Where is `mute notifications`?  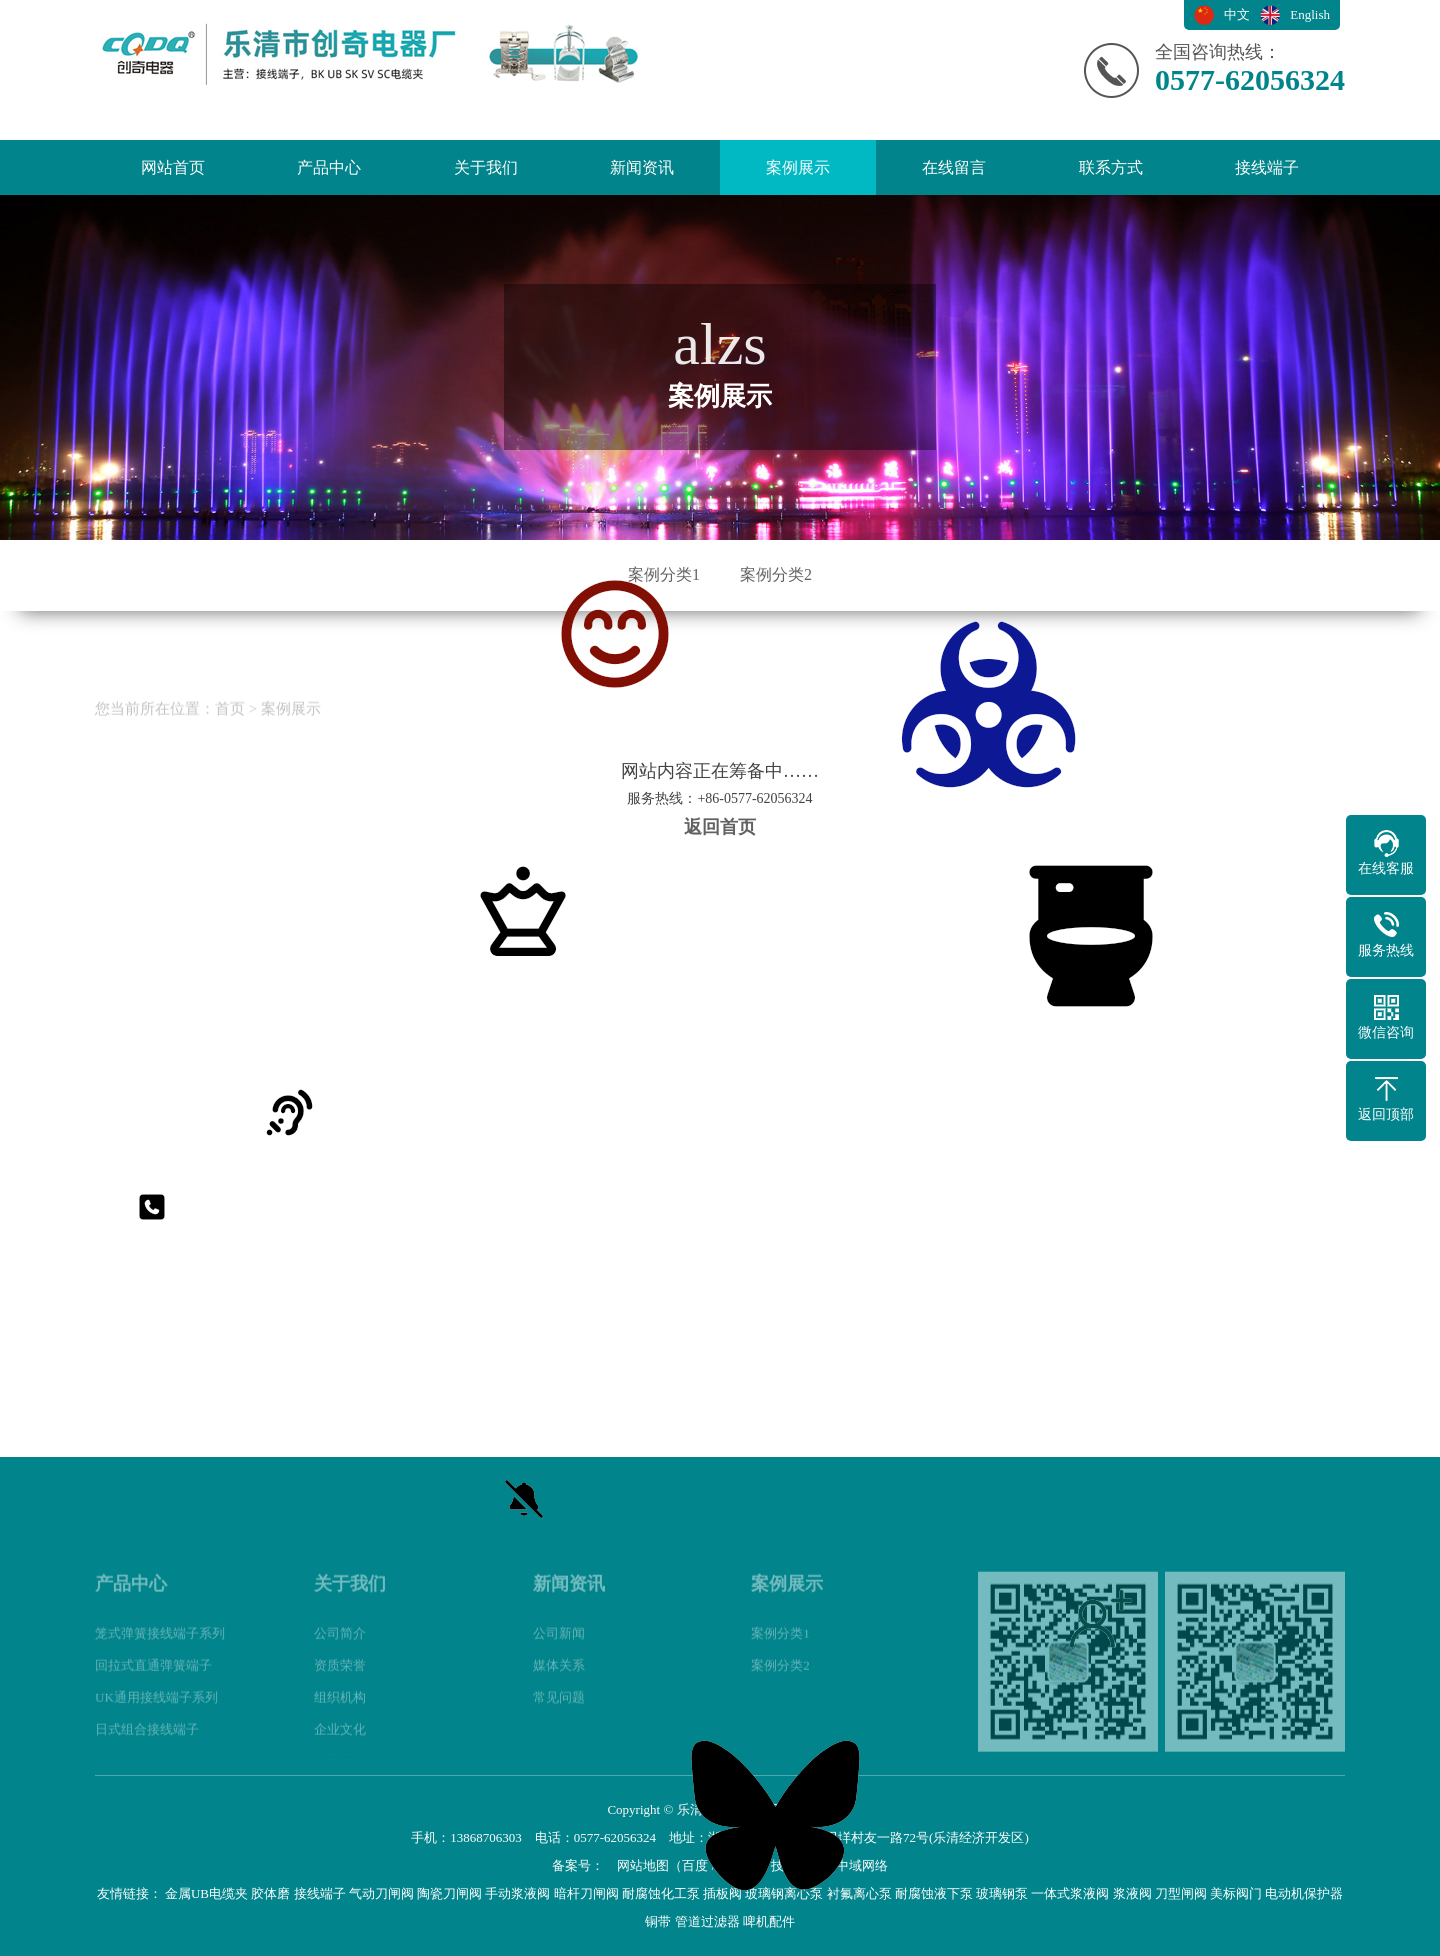
mute notifications is located at coordinates (524, 1499).